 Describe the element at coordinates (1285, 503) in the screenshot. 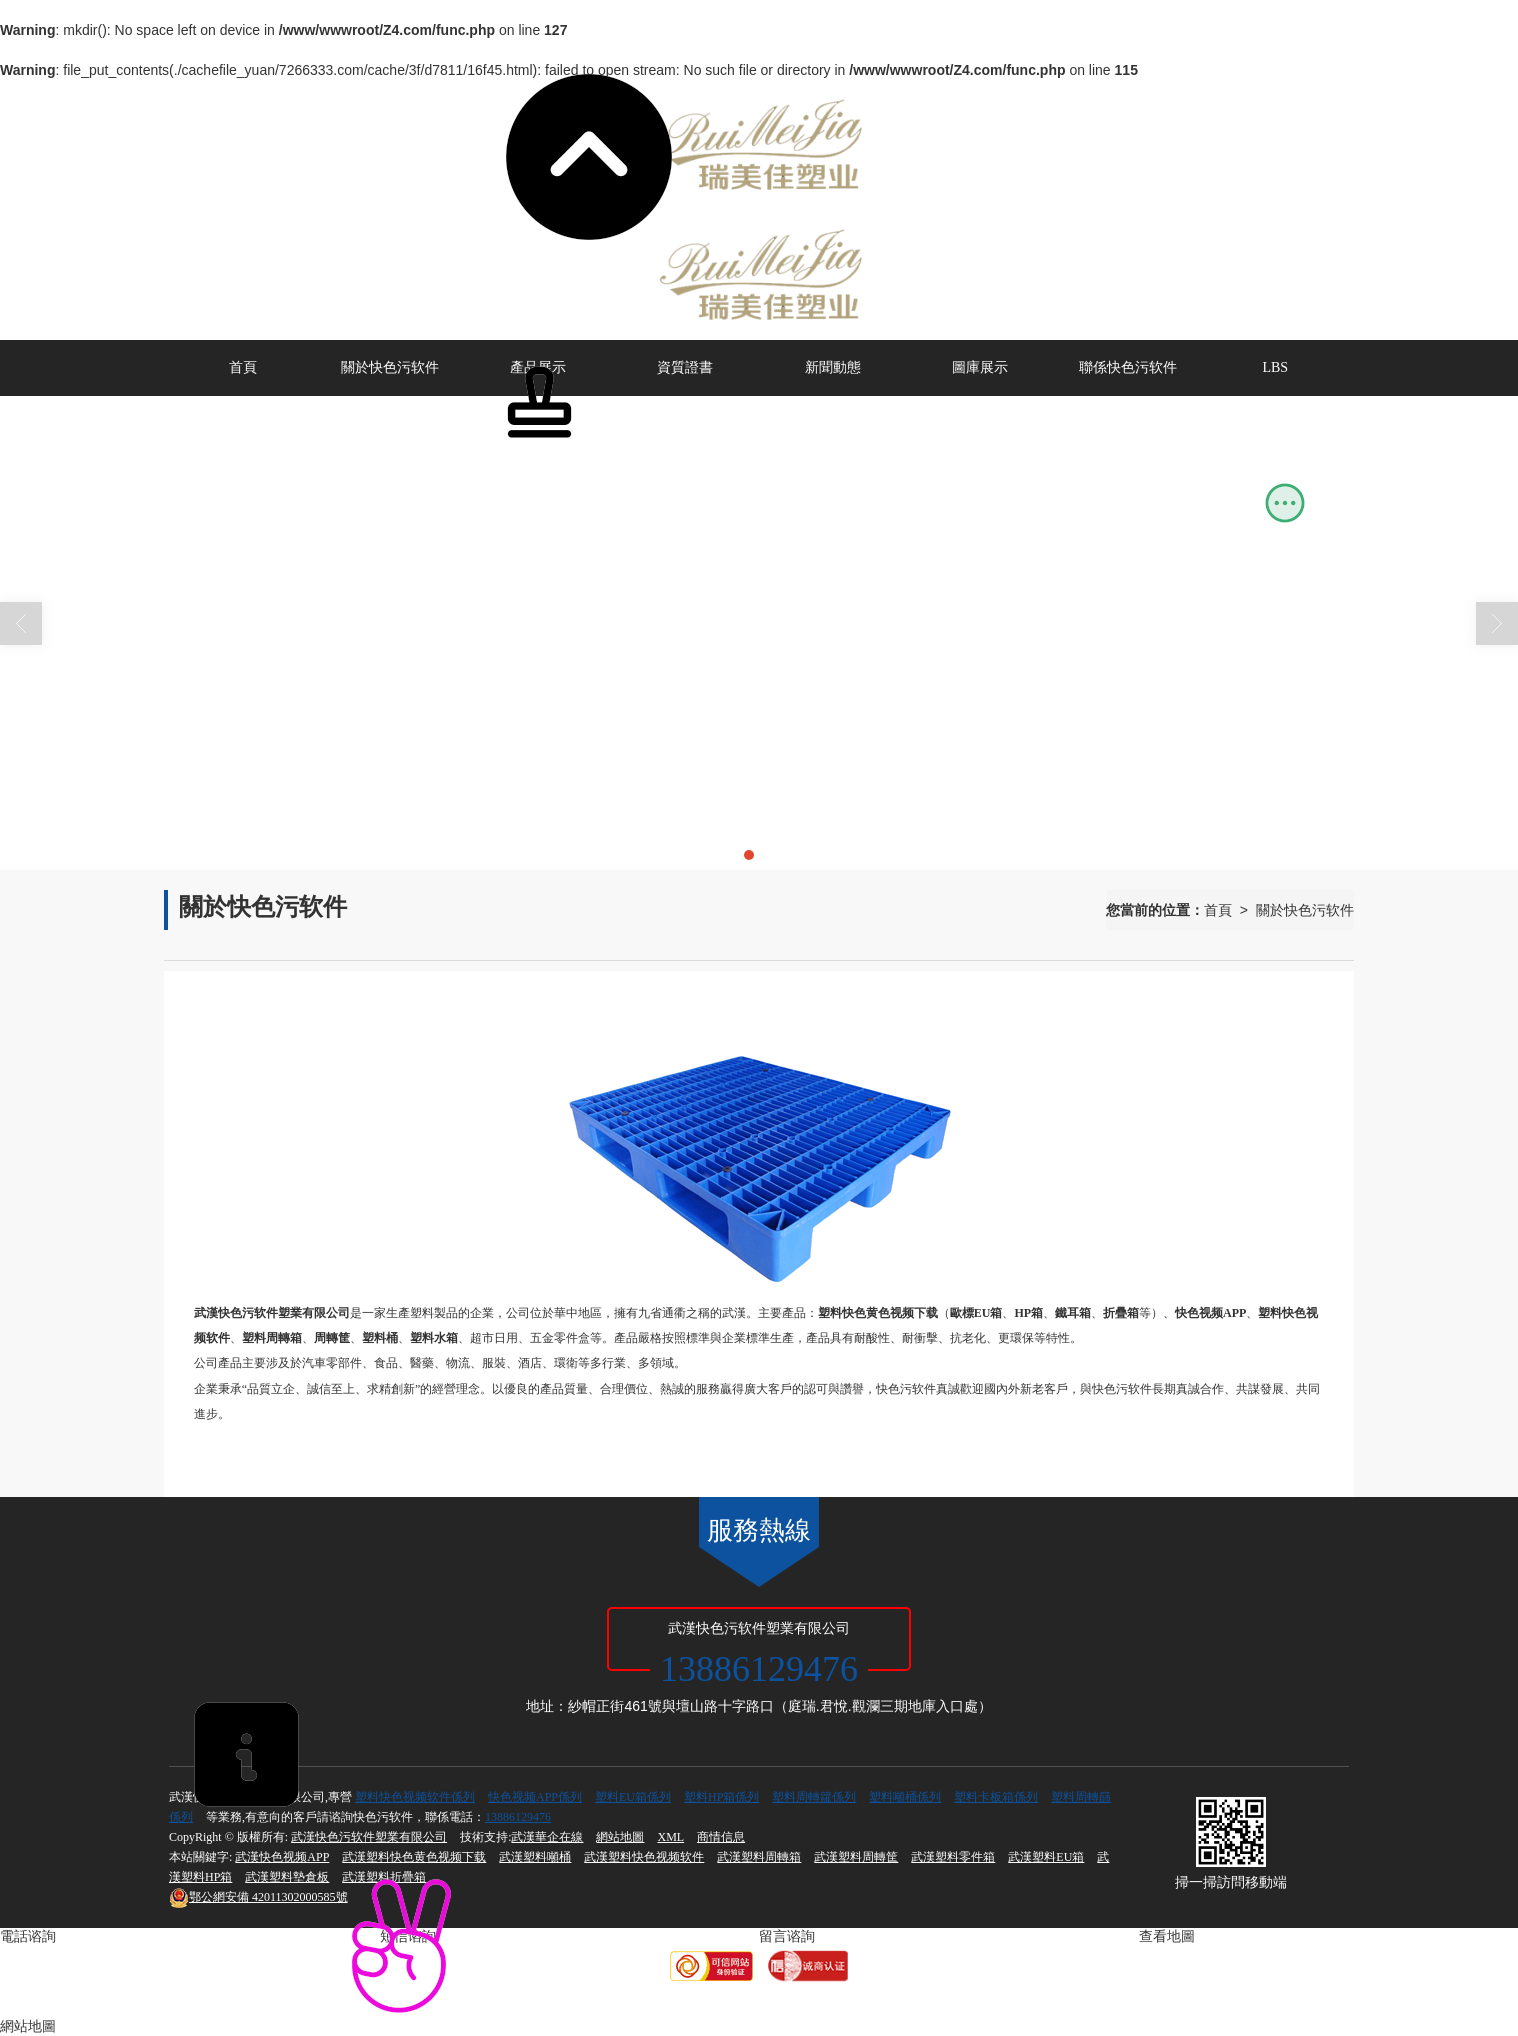

I see `open more options menu` at that location.